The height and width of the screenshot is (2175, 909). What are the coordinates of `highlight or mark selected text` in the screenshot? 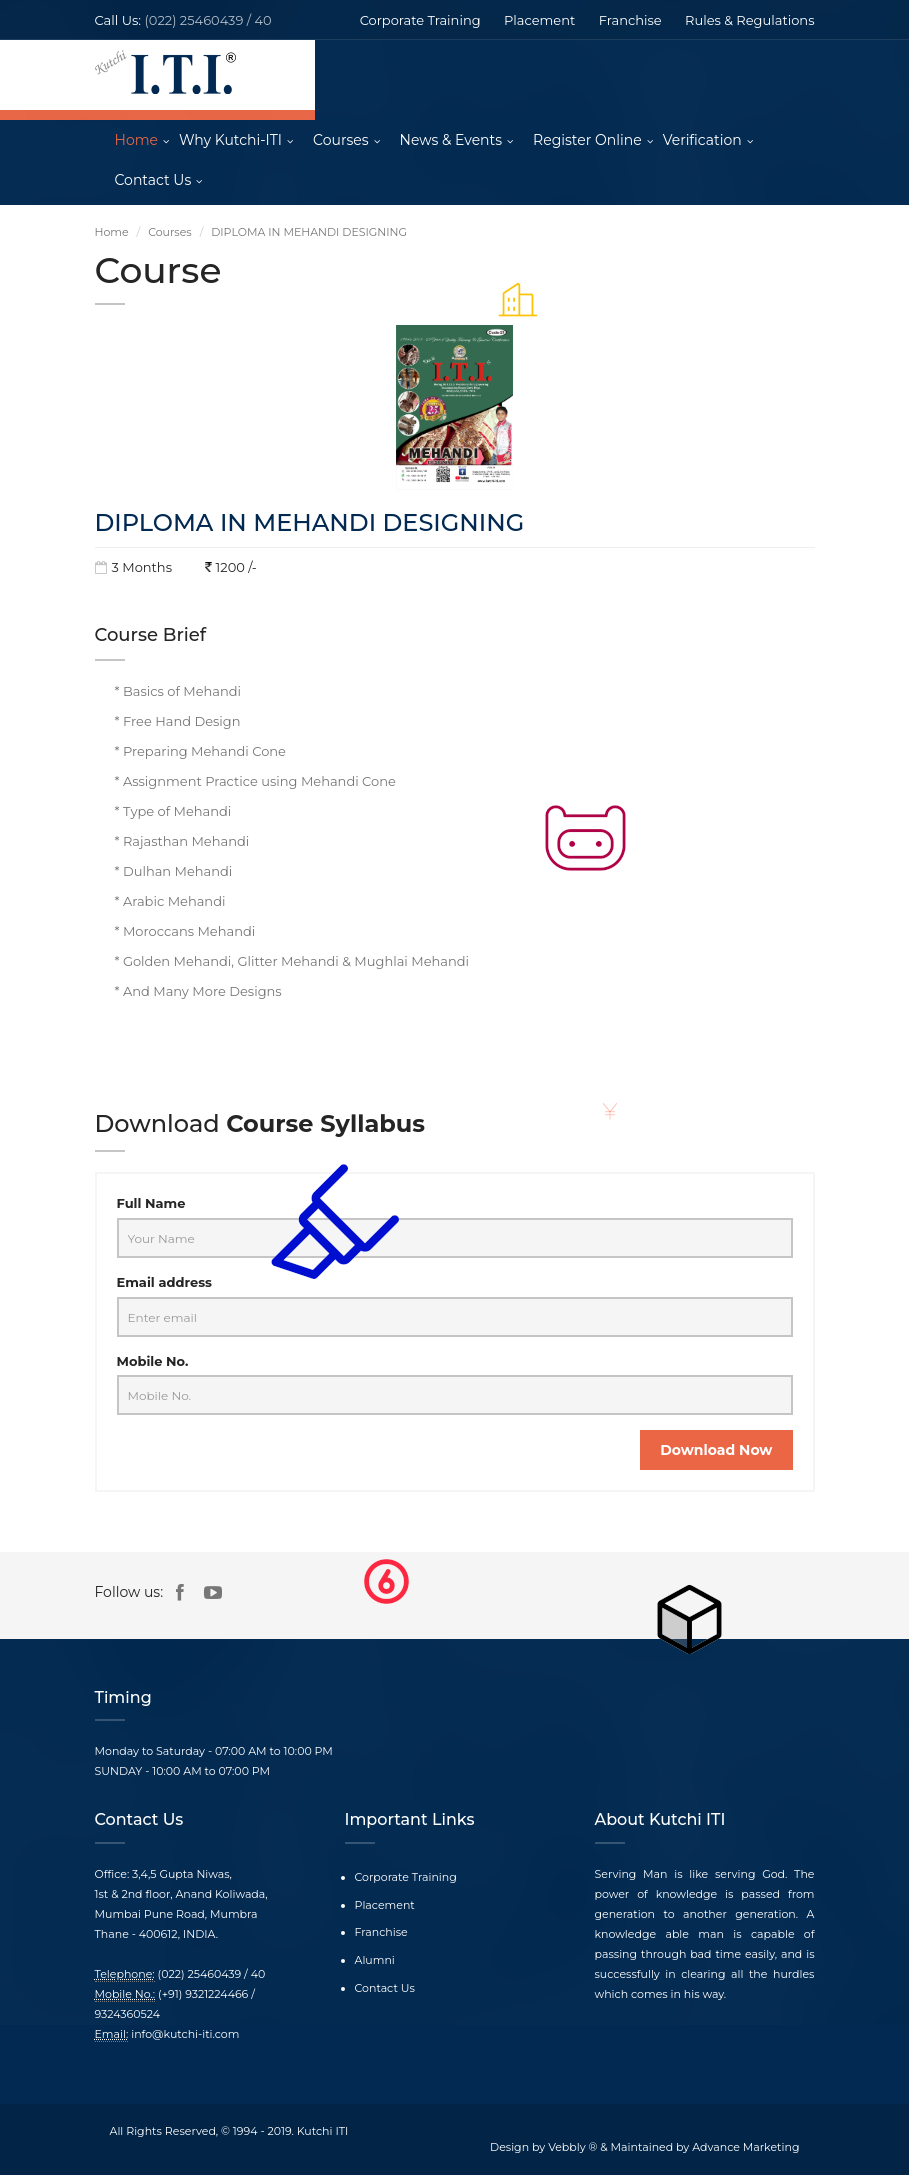 It's located at (331, 1228).